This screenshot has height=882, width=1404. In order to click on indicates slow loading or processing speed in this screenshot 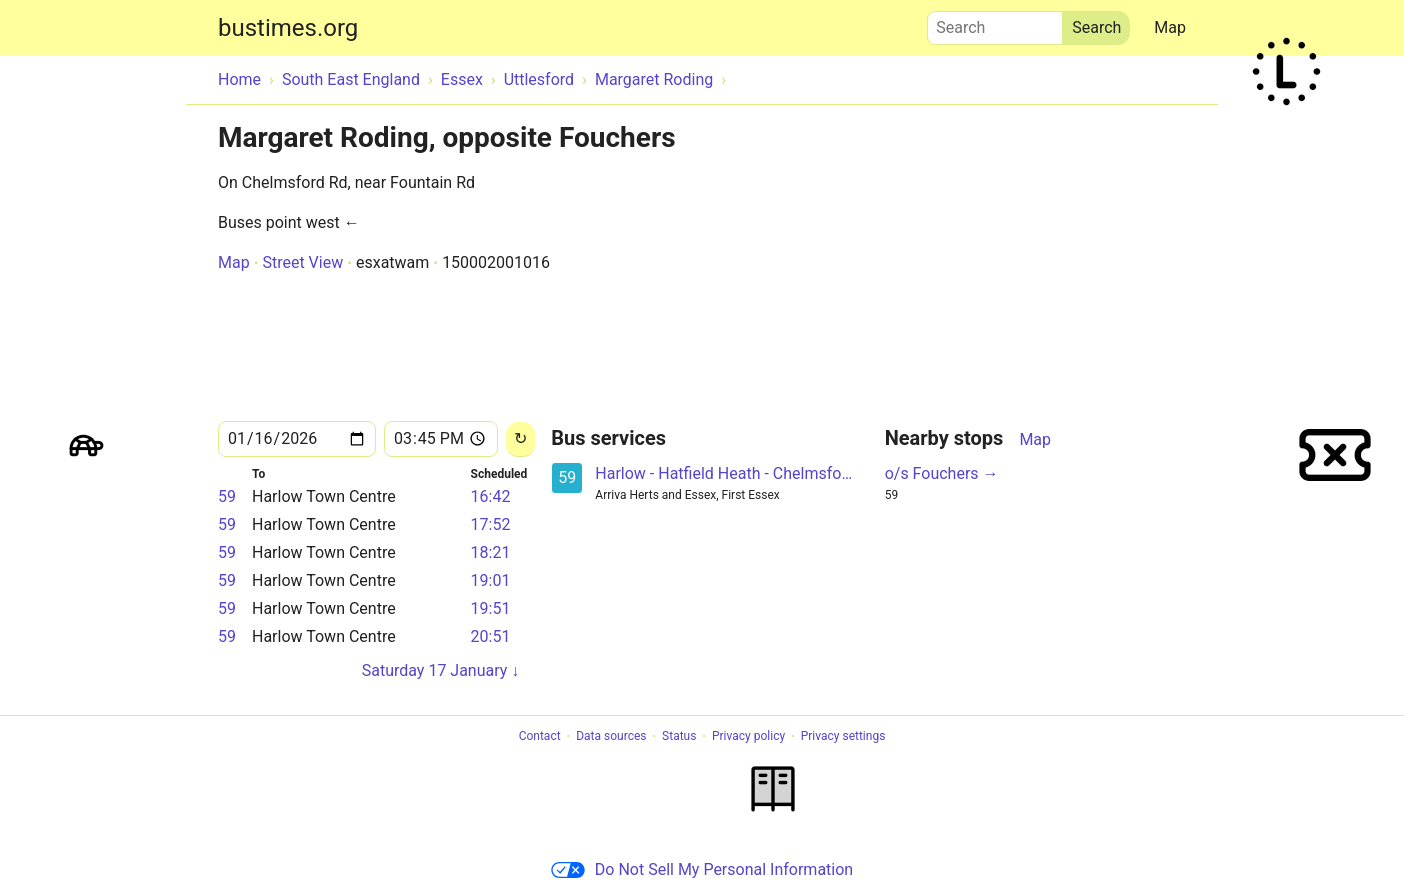, I will do `click(86, 445)`.